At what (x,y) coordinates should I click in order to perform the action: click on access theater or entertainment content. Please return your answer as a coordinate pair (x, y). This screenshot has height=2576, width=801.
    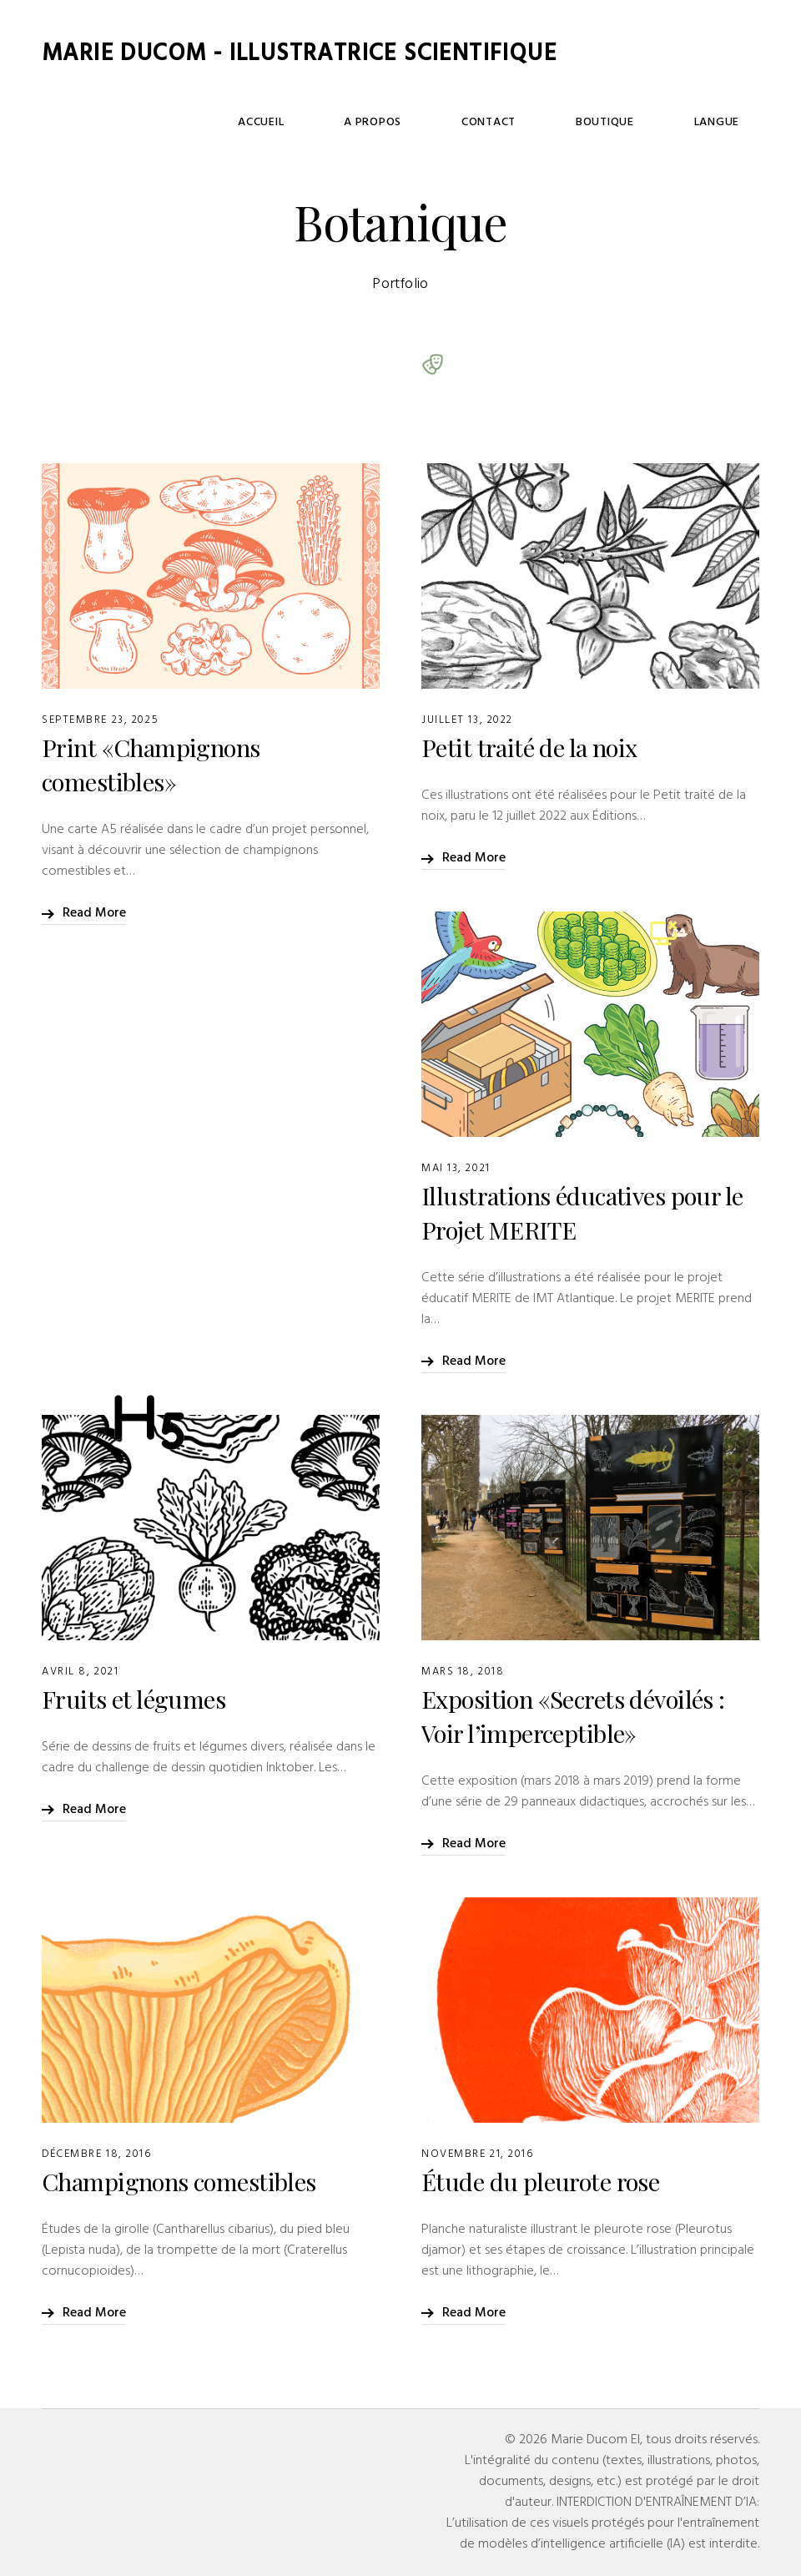
    Looking at the image, I should click on (432, 364).